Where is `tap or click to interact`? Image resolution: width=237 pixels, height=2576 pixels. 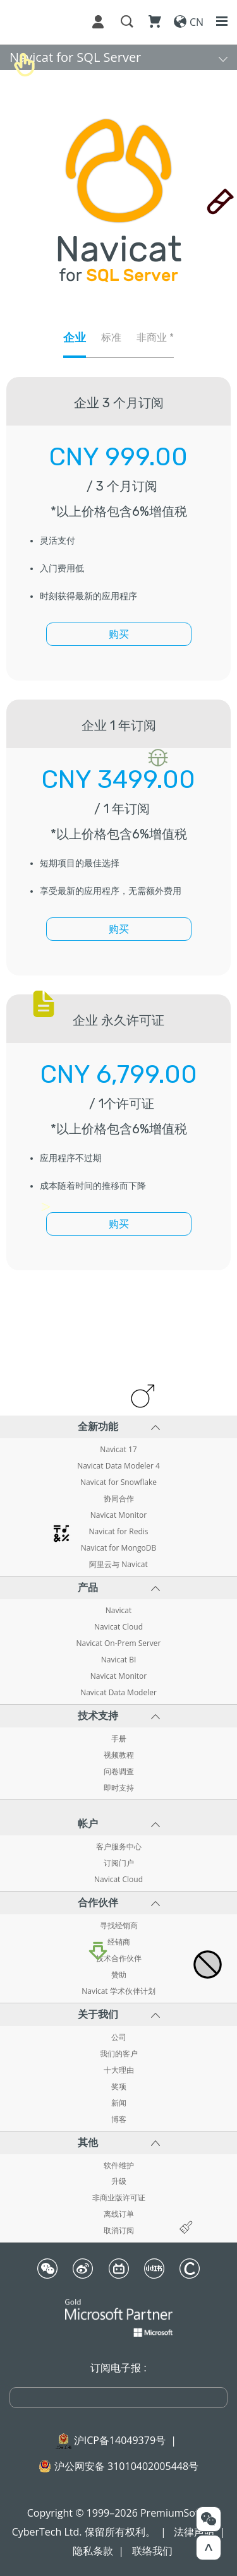 tap or click to interact is located at coordinates (24, 64).